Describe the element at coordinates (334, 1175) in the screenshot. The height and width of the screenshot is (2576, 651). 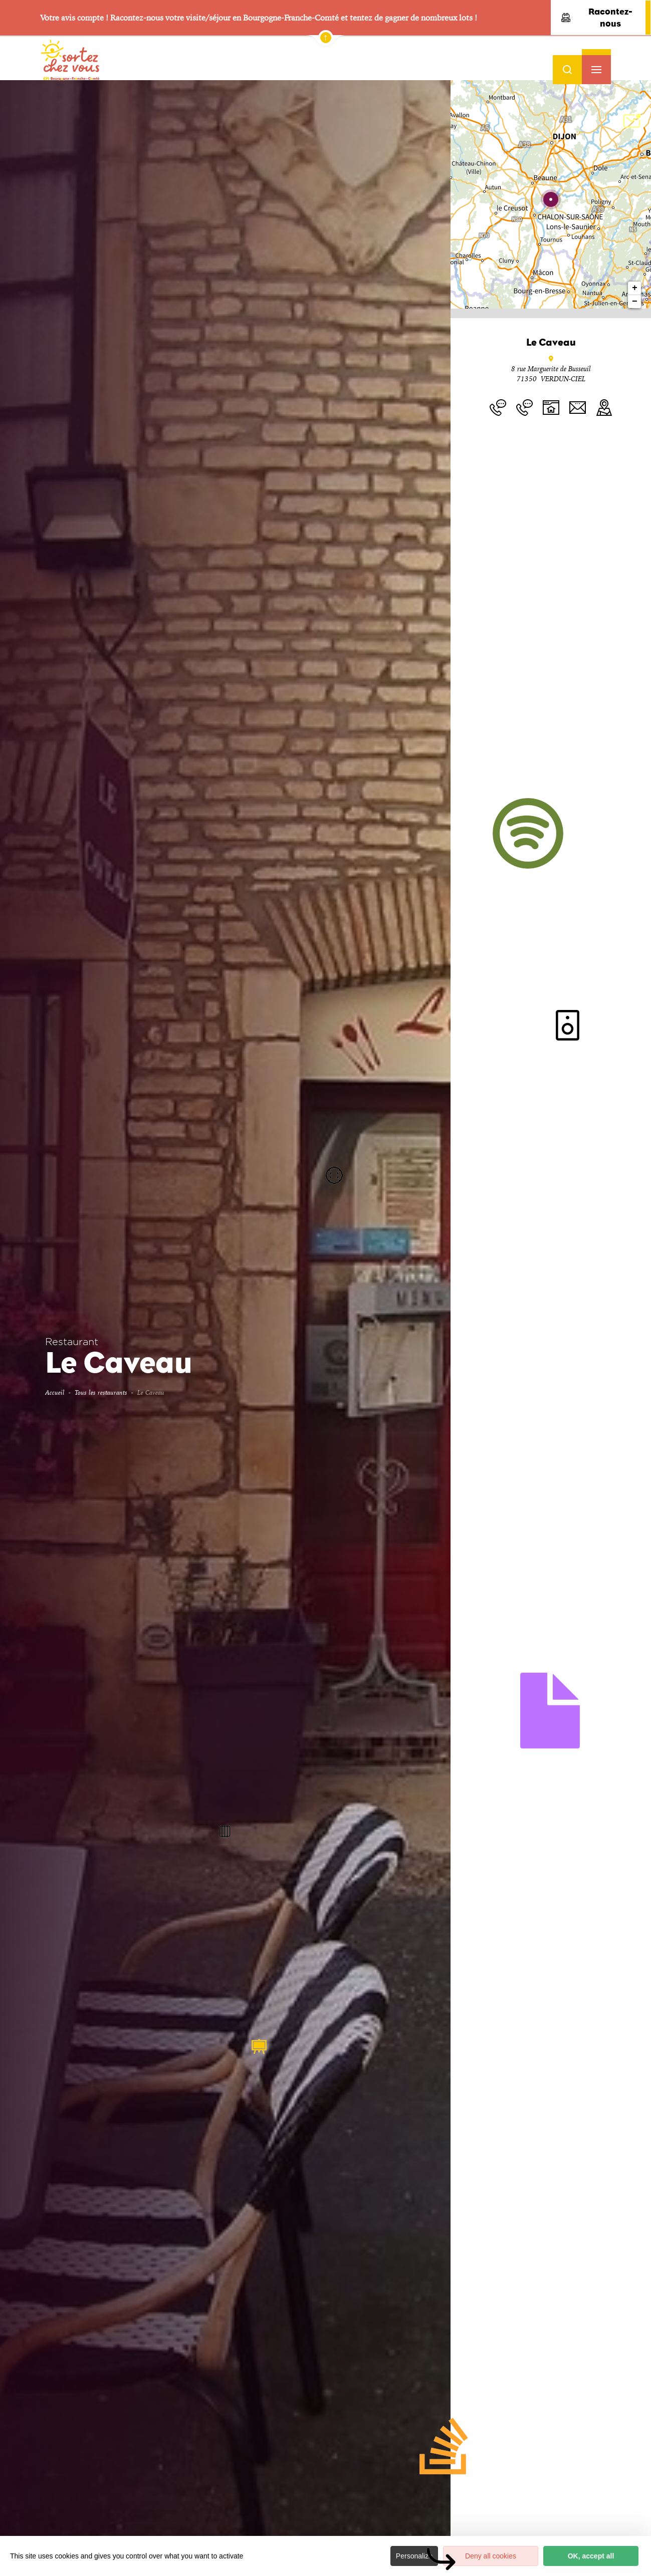
I see `view baseball scores or stats` at that location.